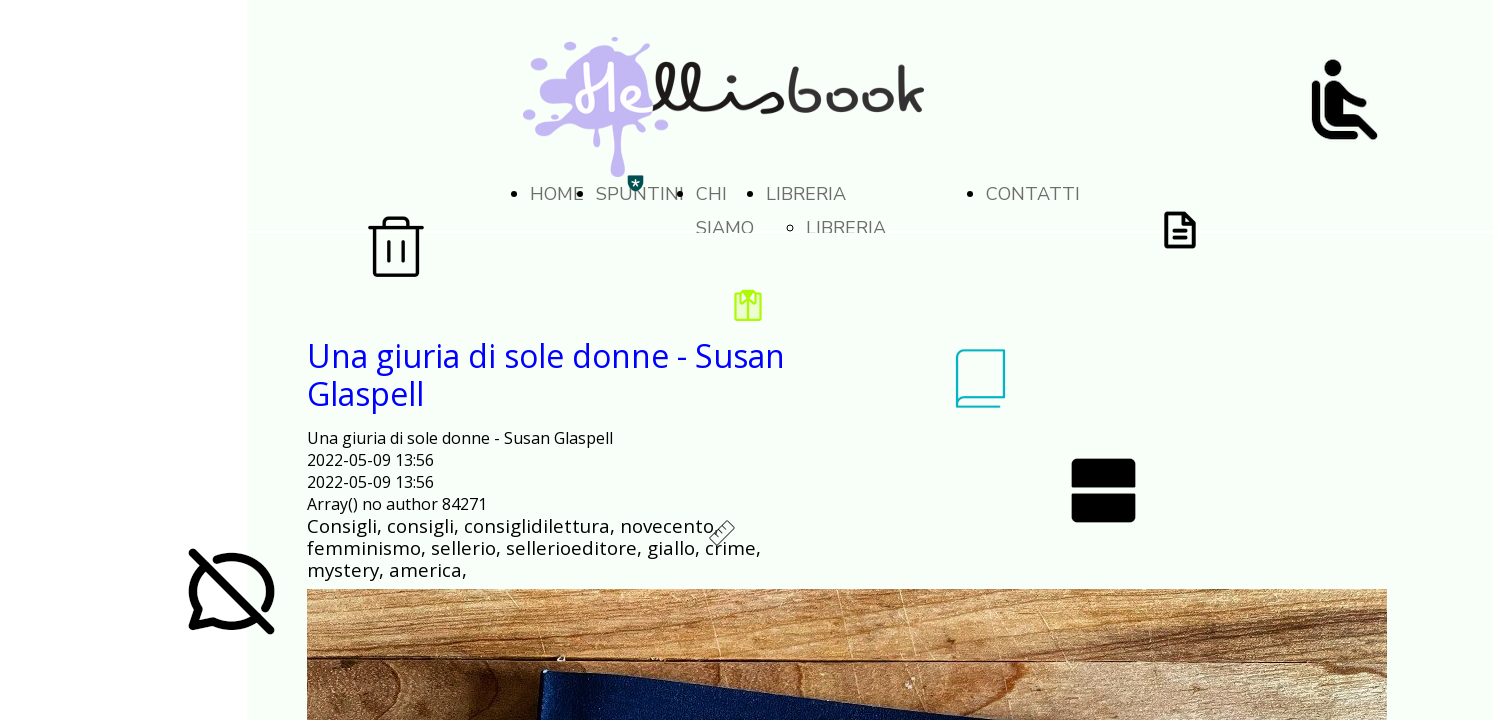 The image size is (1493, 720). Describe the element at coordinates (748, 306) in the screenshot. I see `view clothing or apparel items` at that location.